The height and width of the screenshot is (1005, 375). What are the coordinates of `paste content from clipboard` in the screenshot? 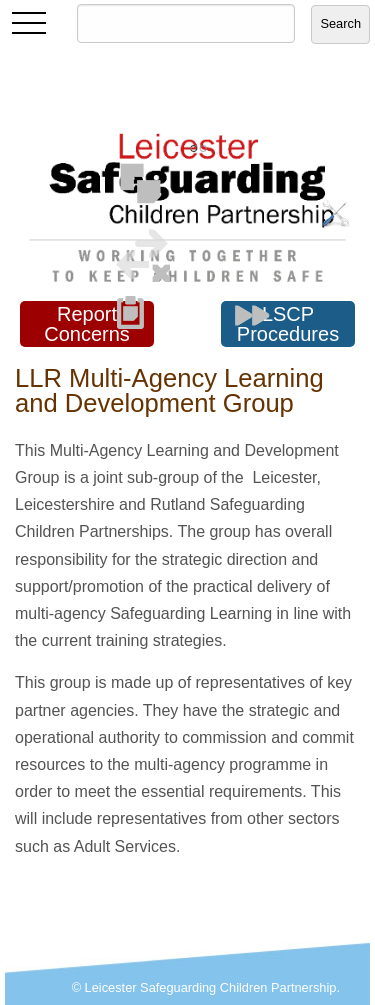 It's located at (131, 312).